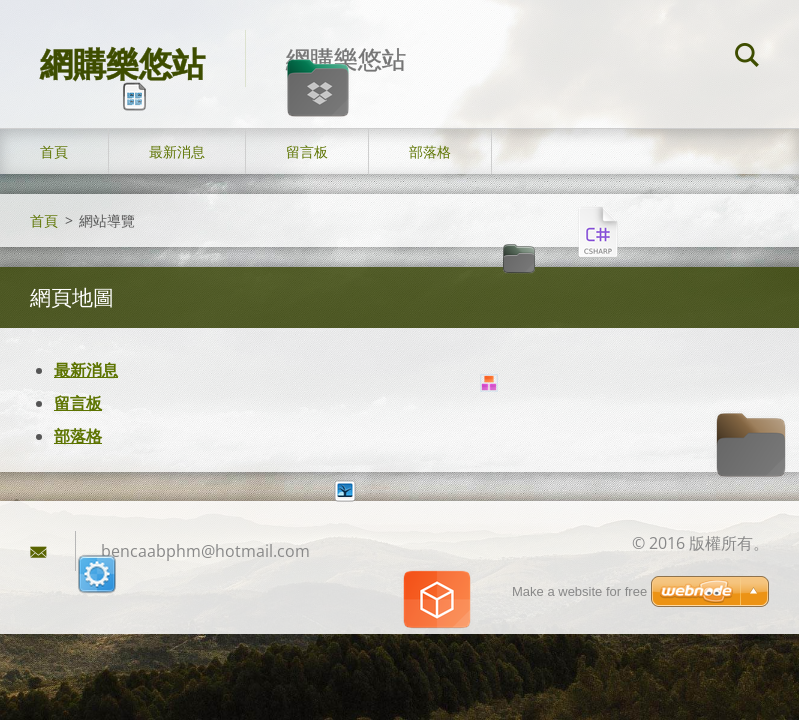  Describe the element at coordinates (489, 383) in the screenshot. I see `select all items in the current view` at that location.